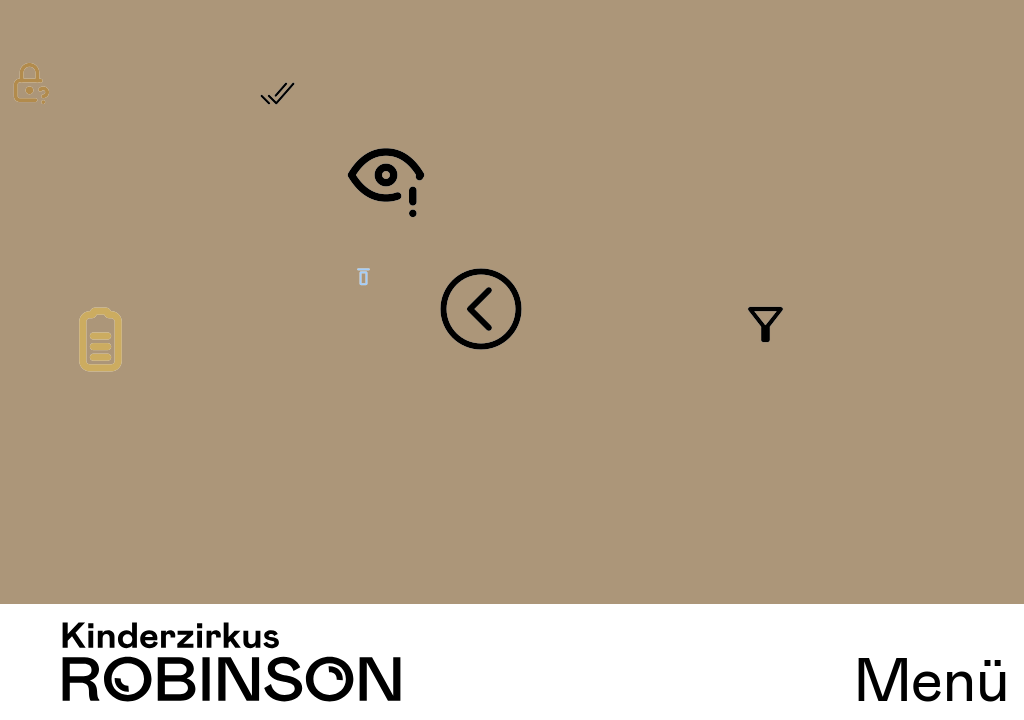 This screenshot has width=1024, height=720. Describe the element at coordinates (386, 175) in the screenshot. I see `view alert or warning details` at that location.